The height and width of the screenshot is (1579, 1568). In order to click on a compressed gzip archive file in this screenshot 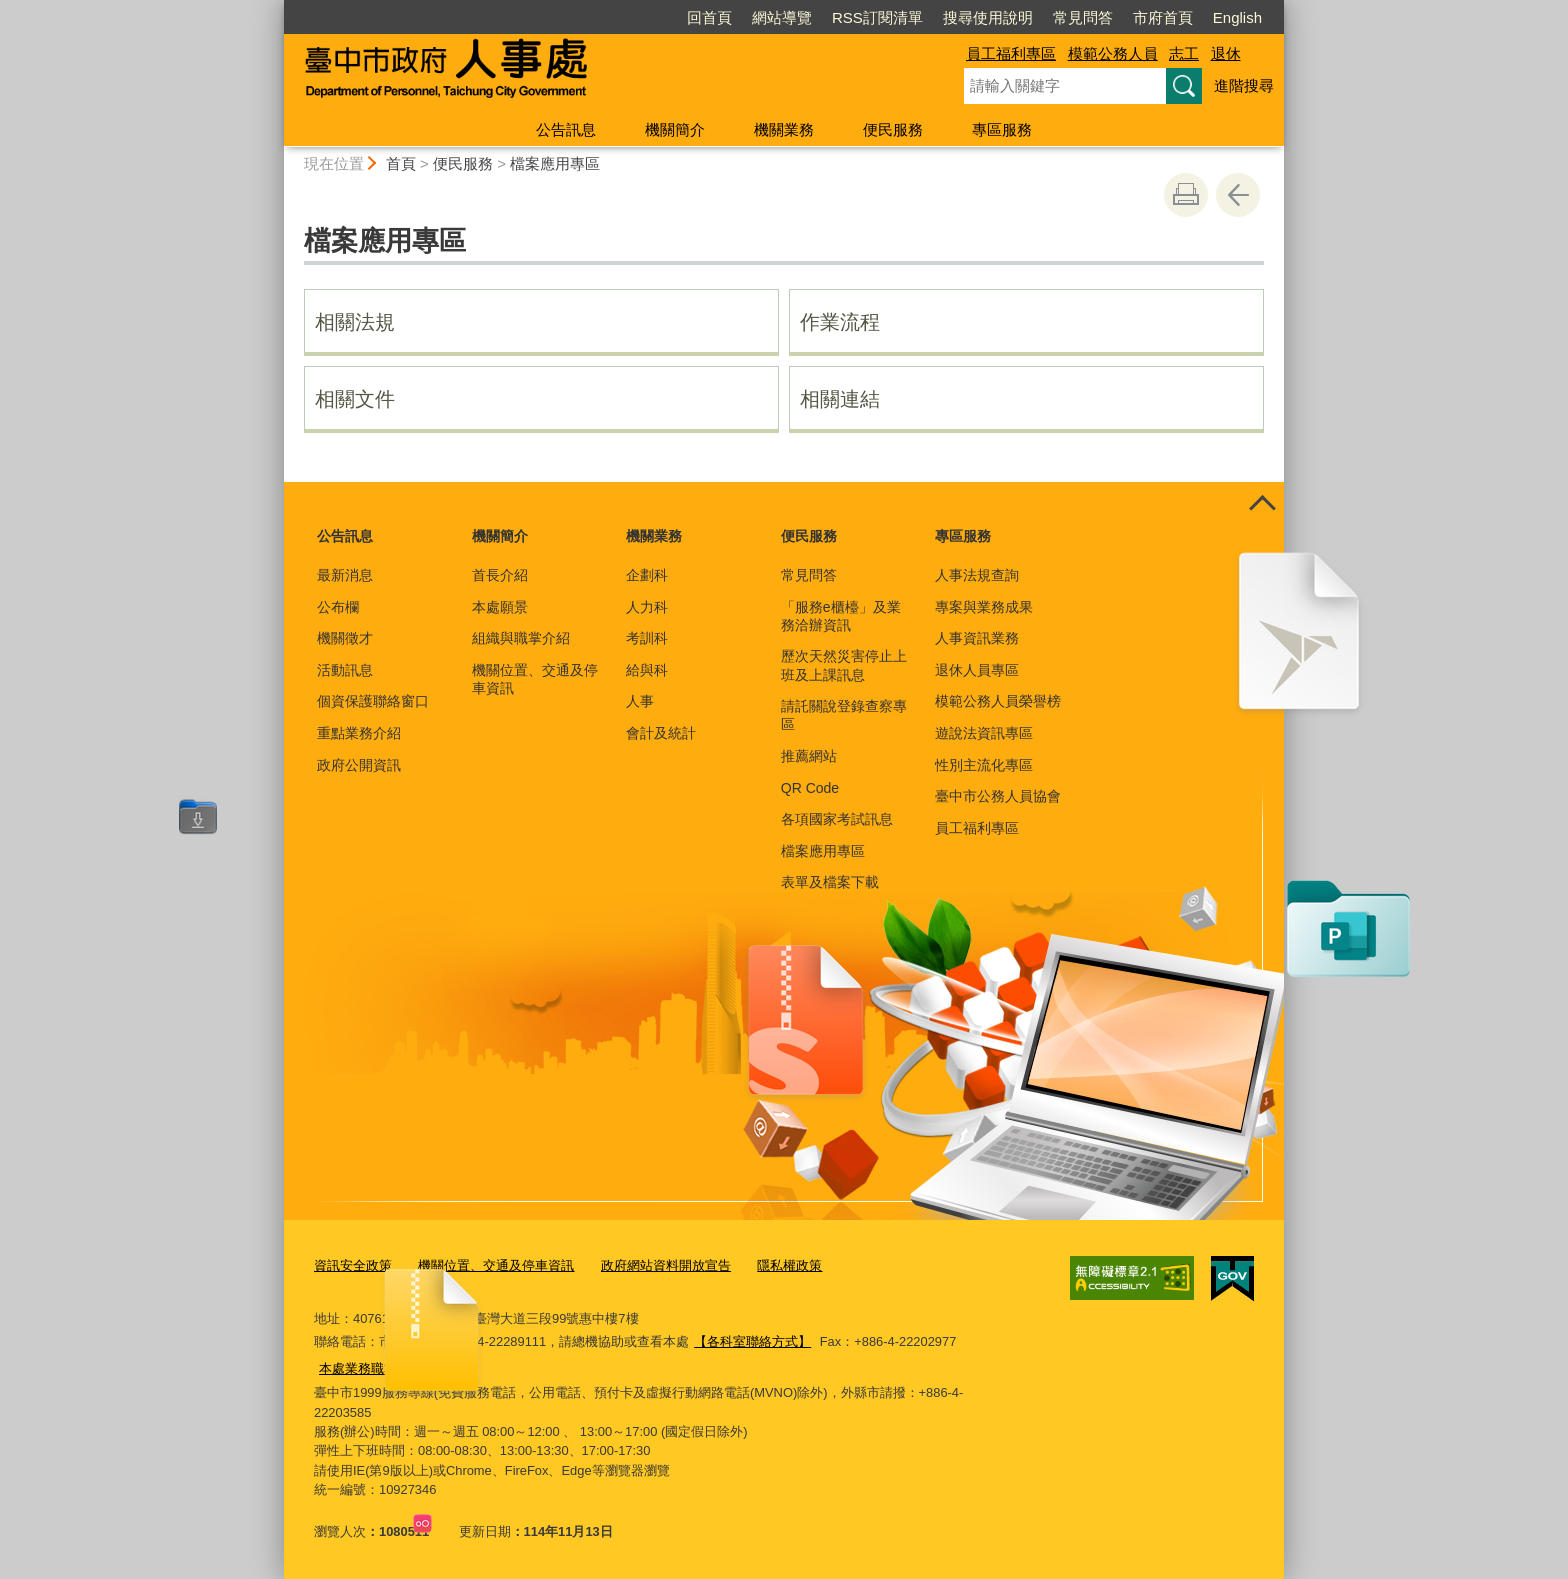, I will do `click(431, 1332)`.